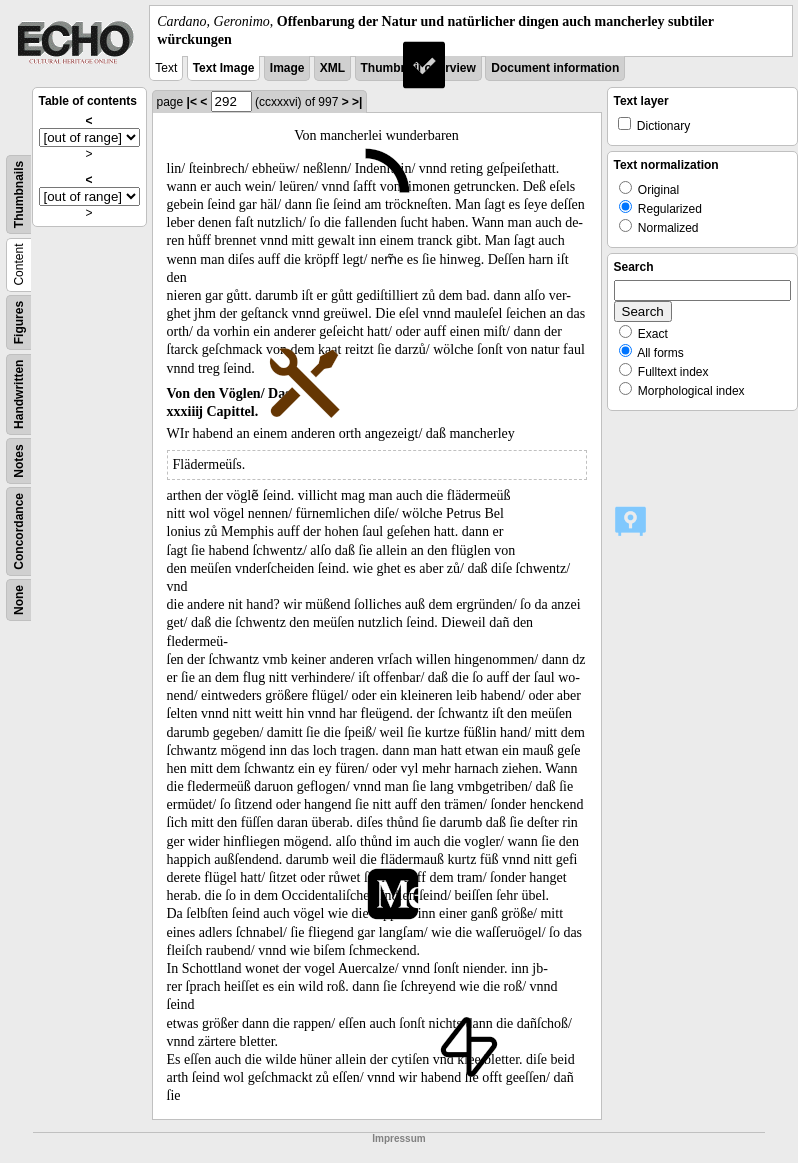  I want to click on access secure storage or vault, so click(630, 520).